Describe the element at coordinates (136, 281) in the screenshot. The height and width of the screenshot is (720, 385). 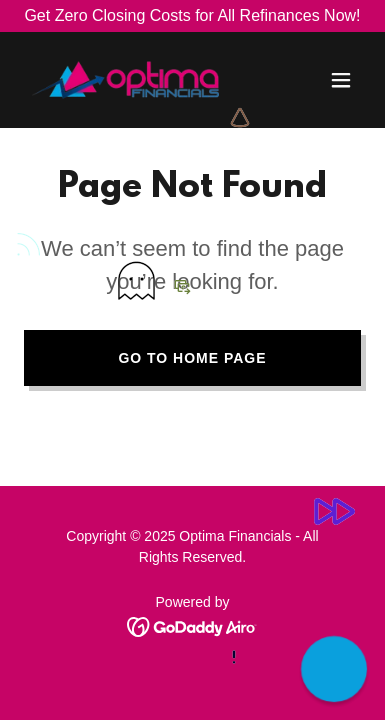
I see `toggle ghost mode or invisible status` at that location.